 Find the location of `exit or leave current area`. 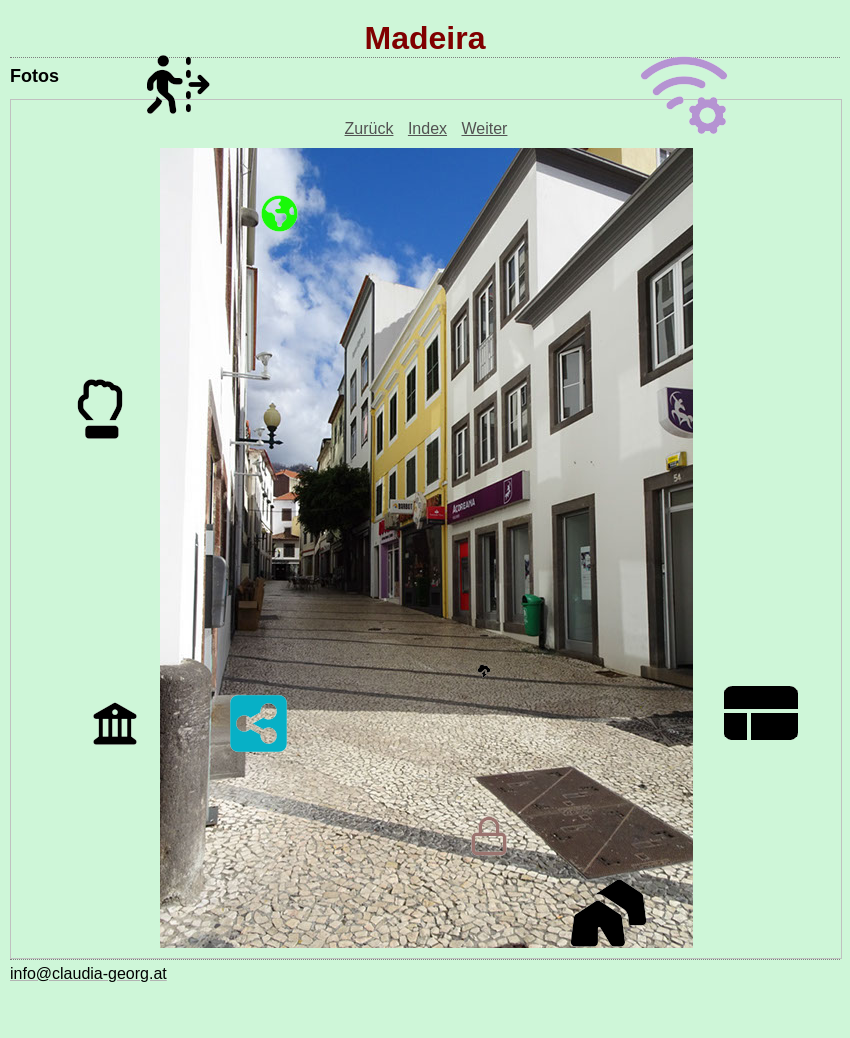

exit or leave current area is located at coordinates (179, 84).